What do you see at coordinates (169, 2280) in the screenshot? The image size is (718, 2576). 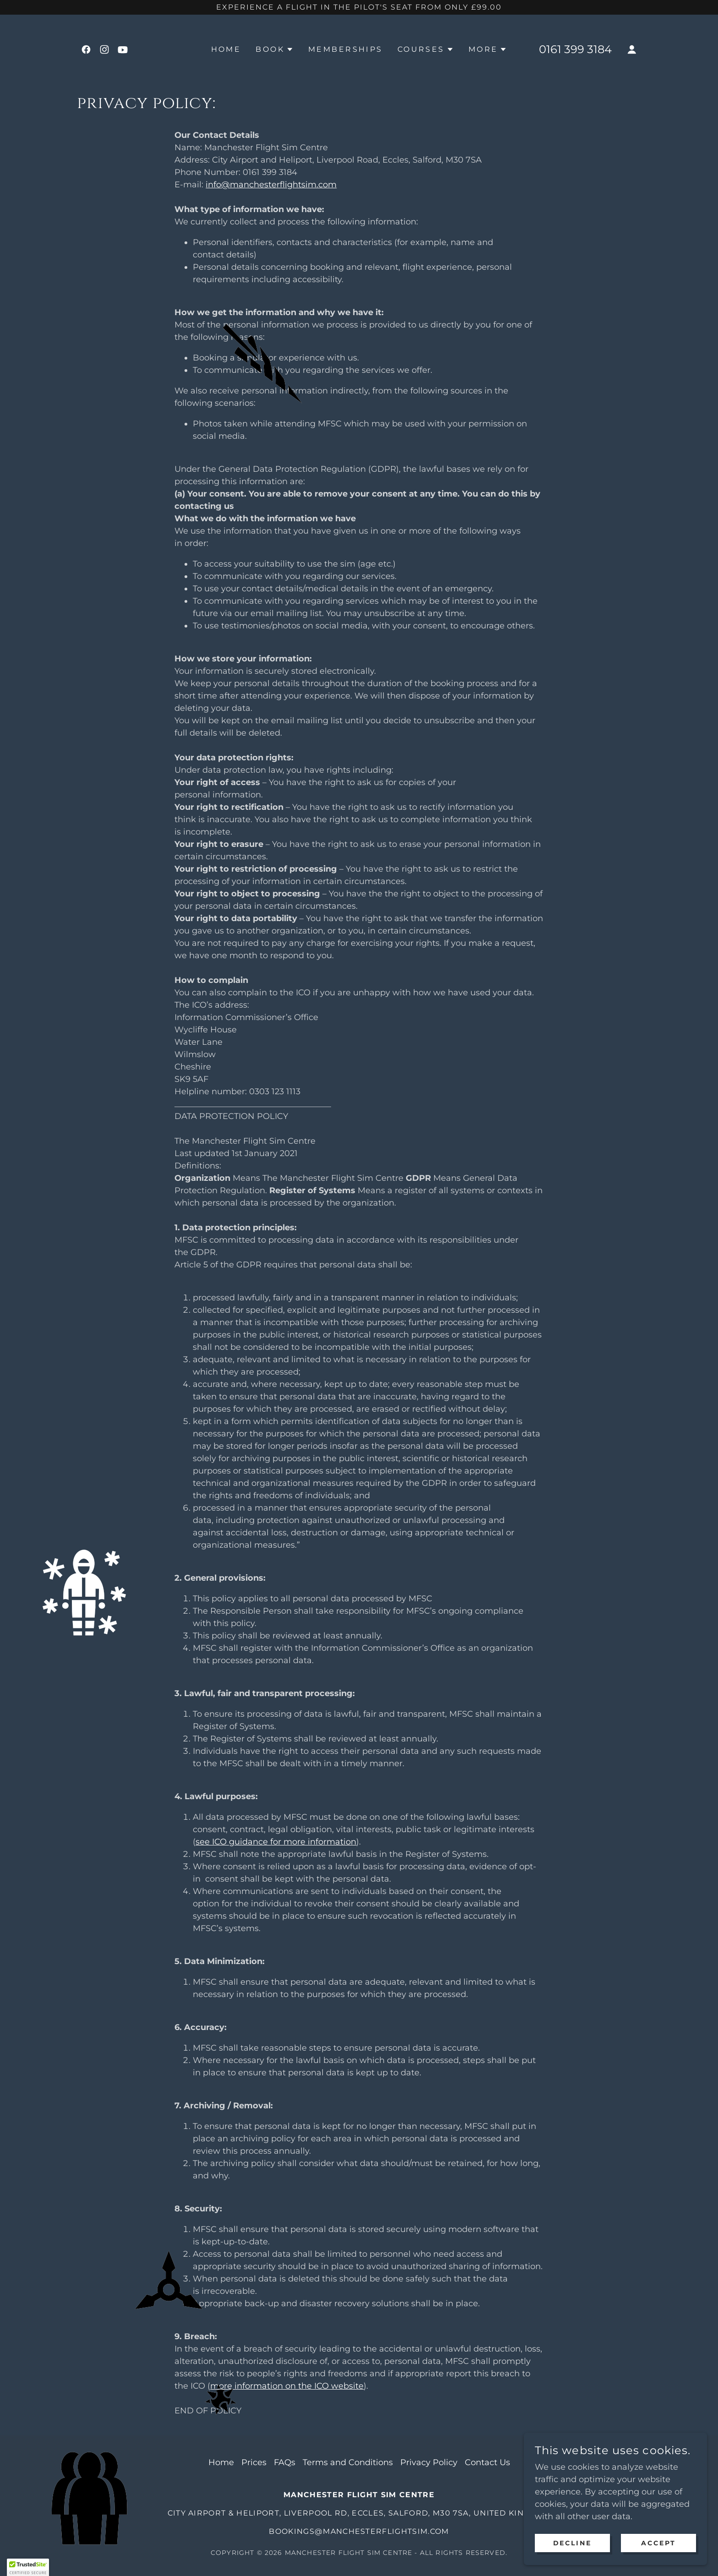 I see `throwing weapon icon in a game inventory` at bounding box center [169, 2280].